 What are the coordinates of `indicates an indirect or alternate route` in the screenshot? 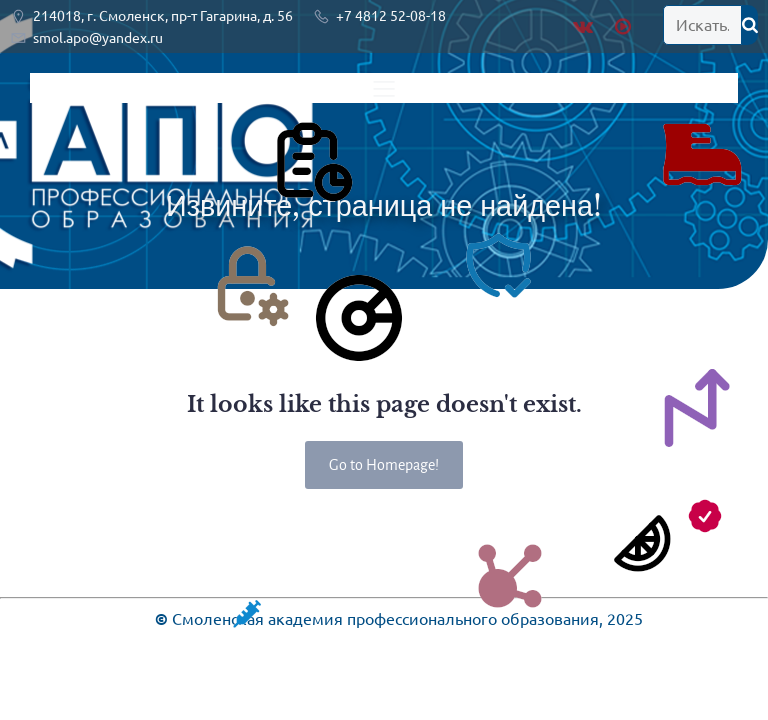 It's located at (695, 408).